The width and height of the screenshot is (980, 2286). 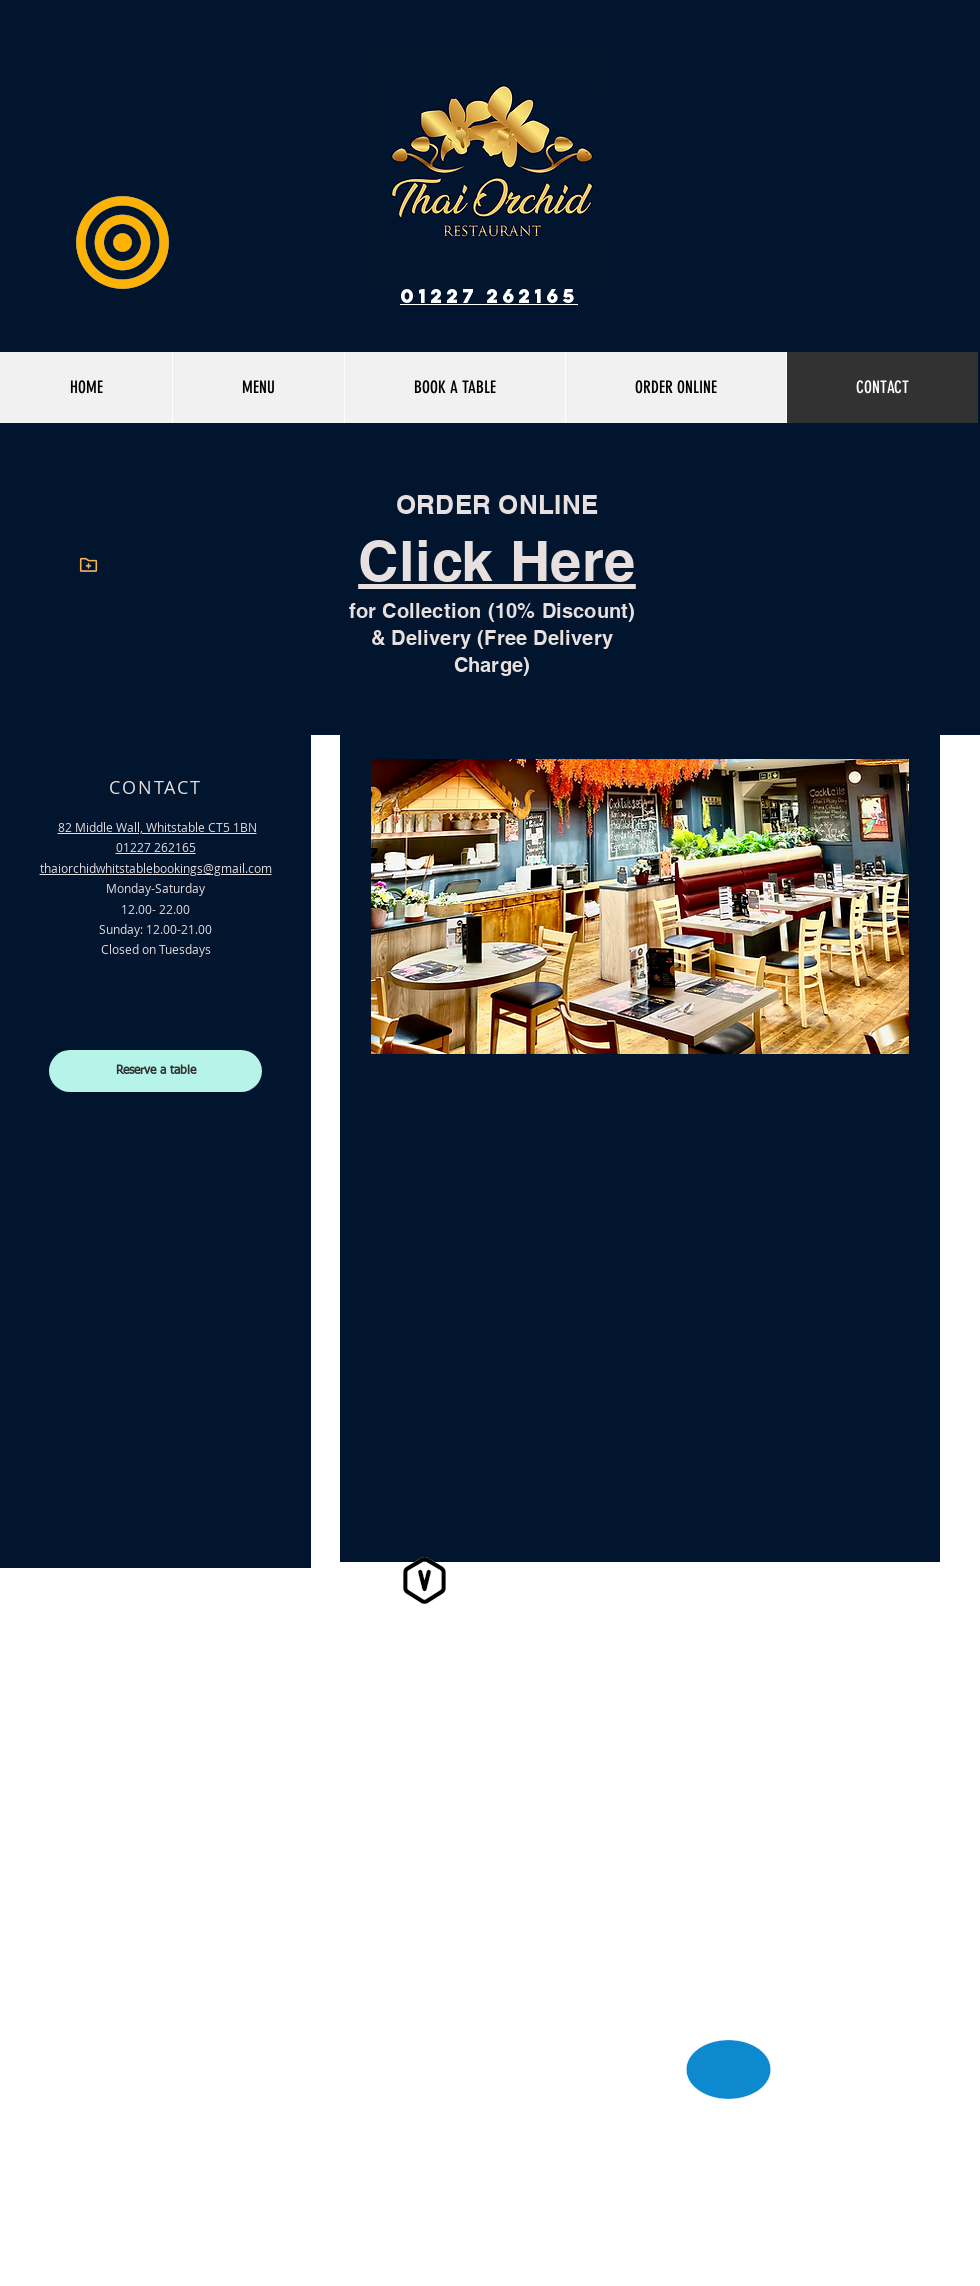 What do you see at coordinates (728, 2069) in the screenshot?
I see `a filled oval shape indicator` at bounding box center [728, 2069].